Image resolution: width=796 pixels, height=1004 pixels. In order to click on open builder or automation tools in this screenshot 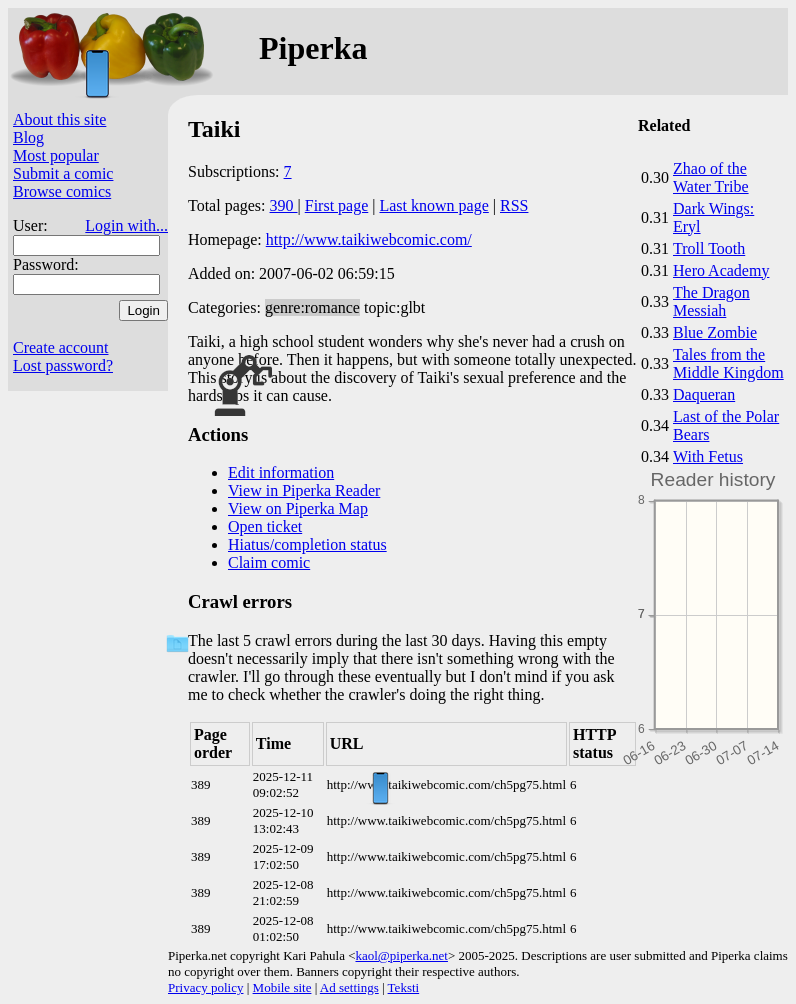, I will do `click(241, 385)`.